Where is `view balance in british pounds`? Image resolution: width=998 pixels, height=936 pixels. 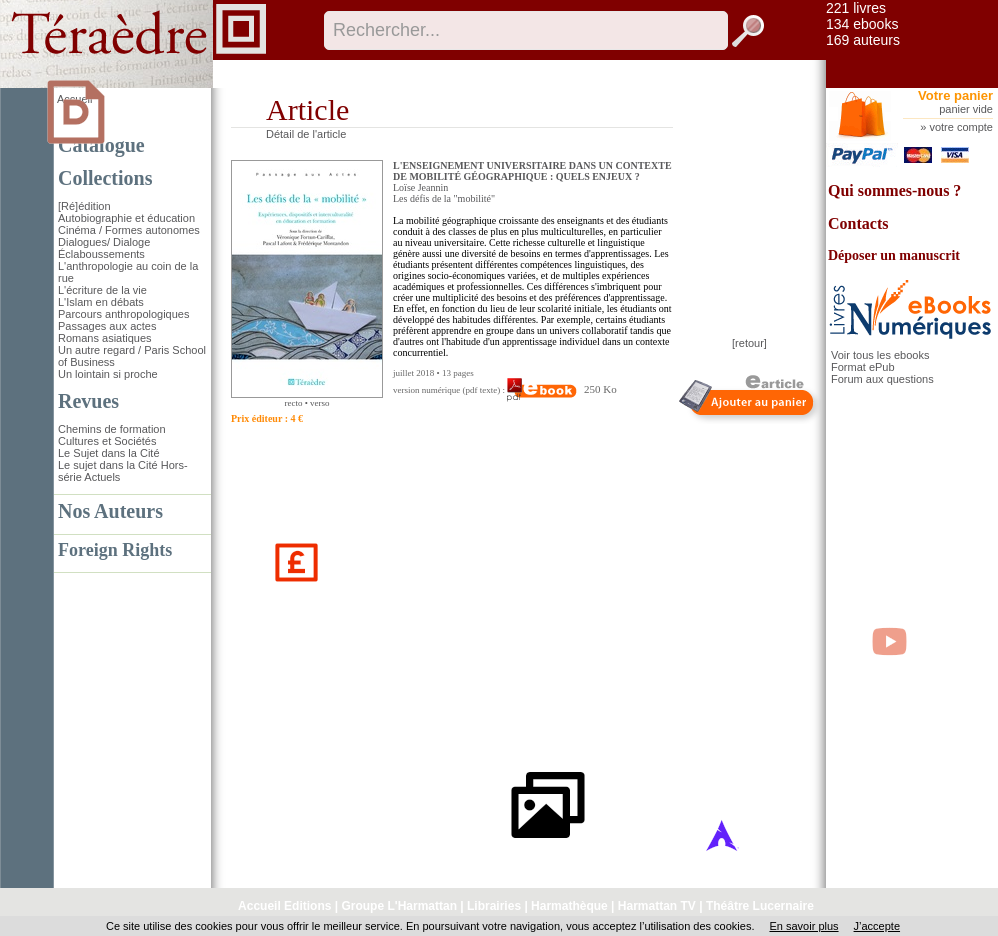 view balance in british pounds is located at coordinates (296, 562).